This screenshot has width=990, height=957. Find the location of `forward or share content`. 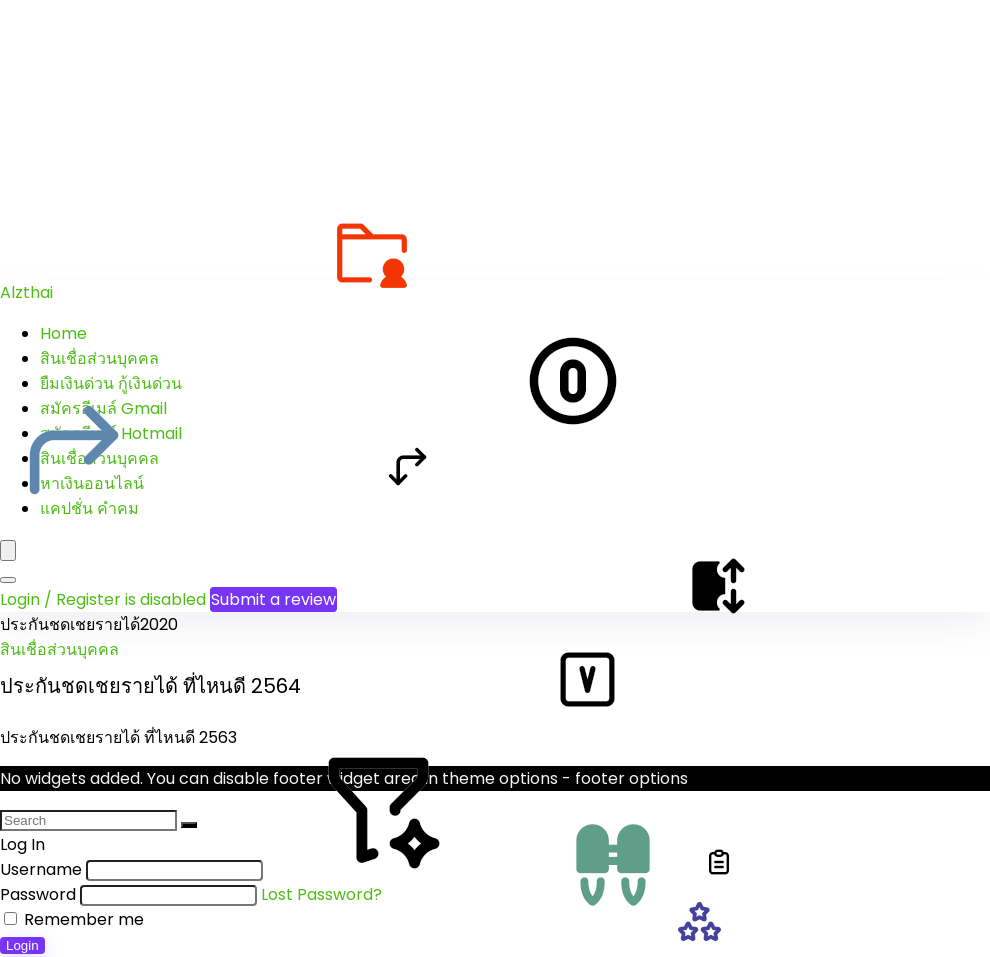

forward or share content is located at coordinates (74, 450).